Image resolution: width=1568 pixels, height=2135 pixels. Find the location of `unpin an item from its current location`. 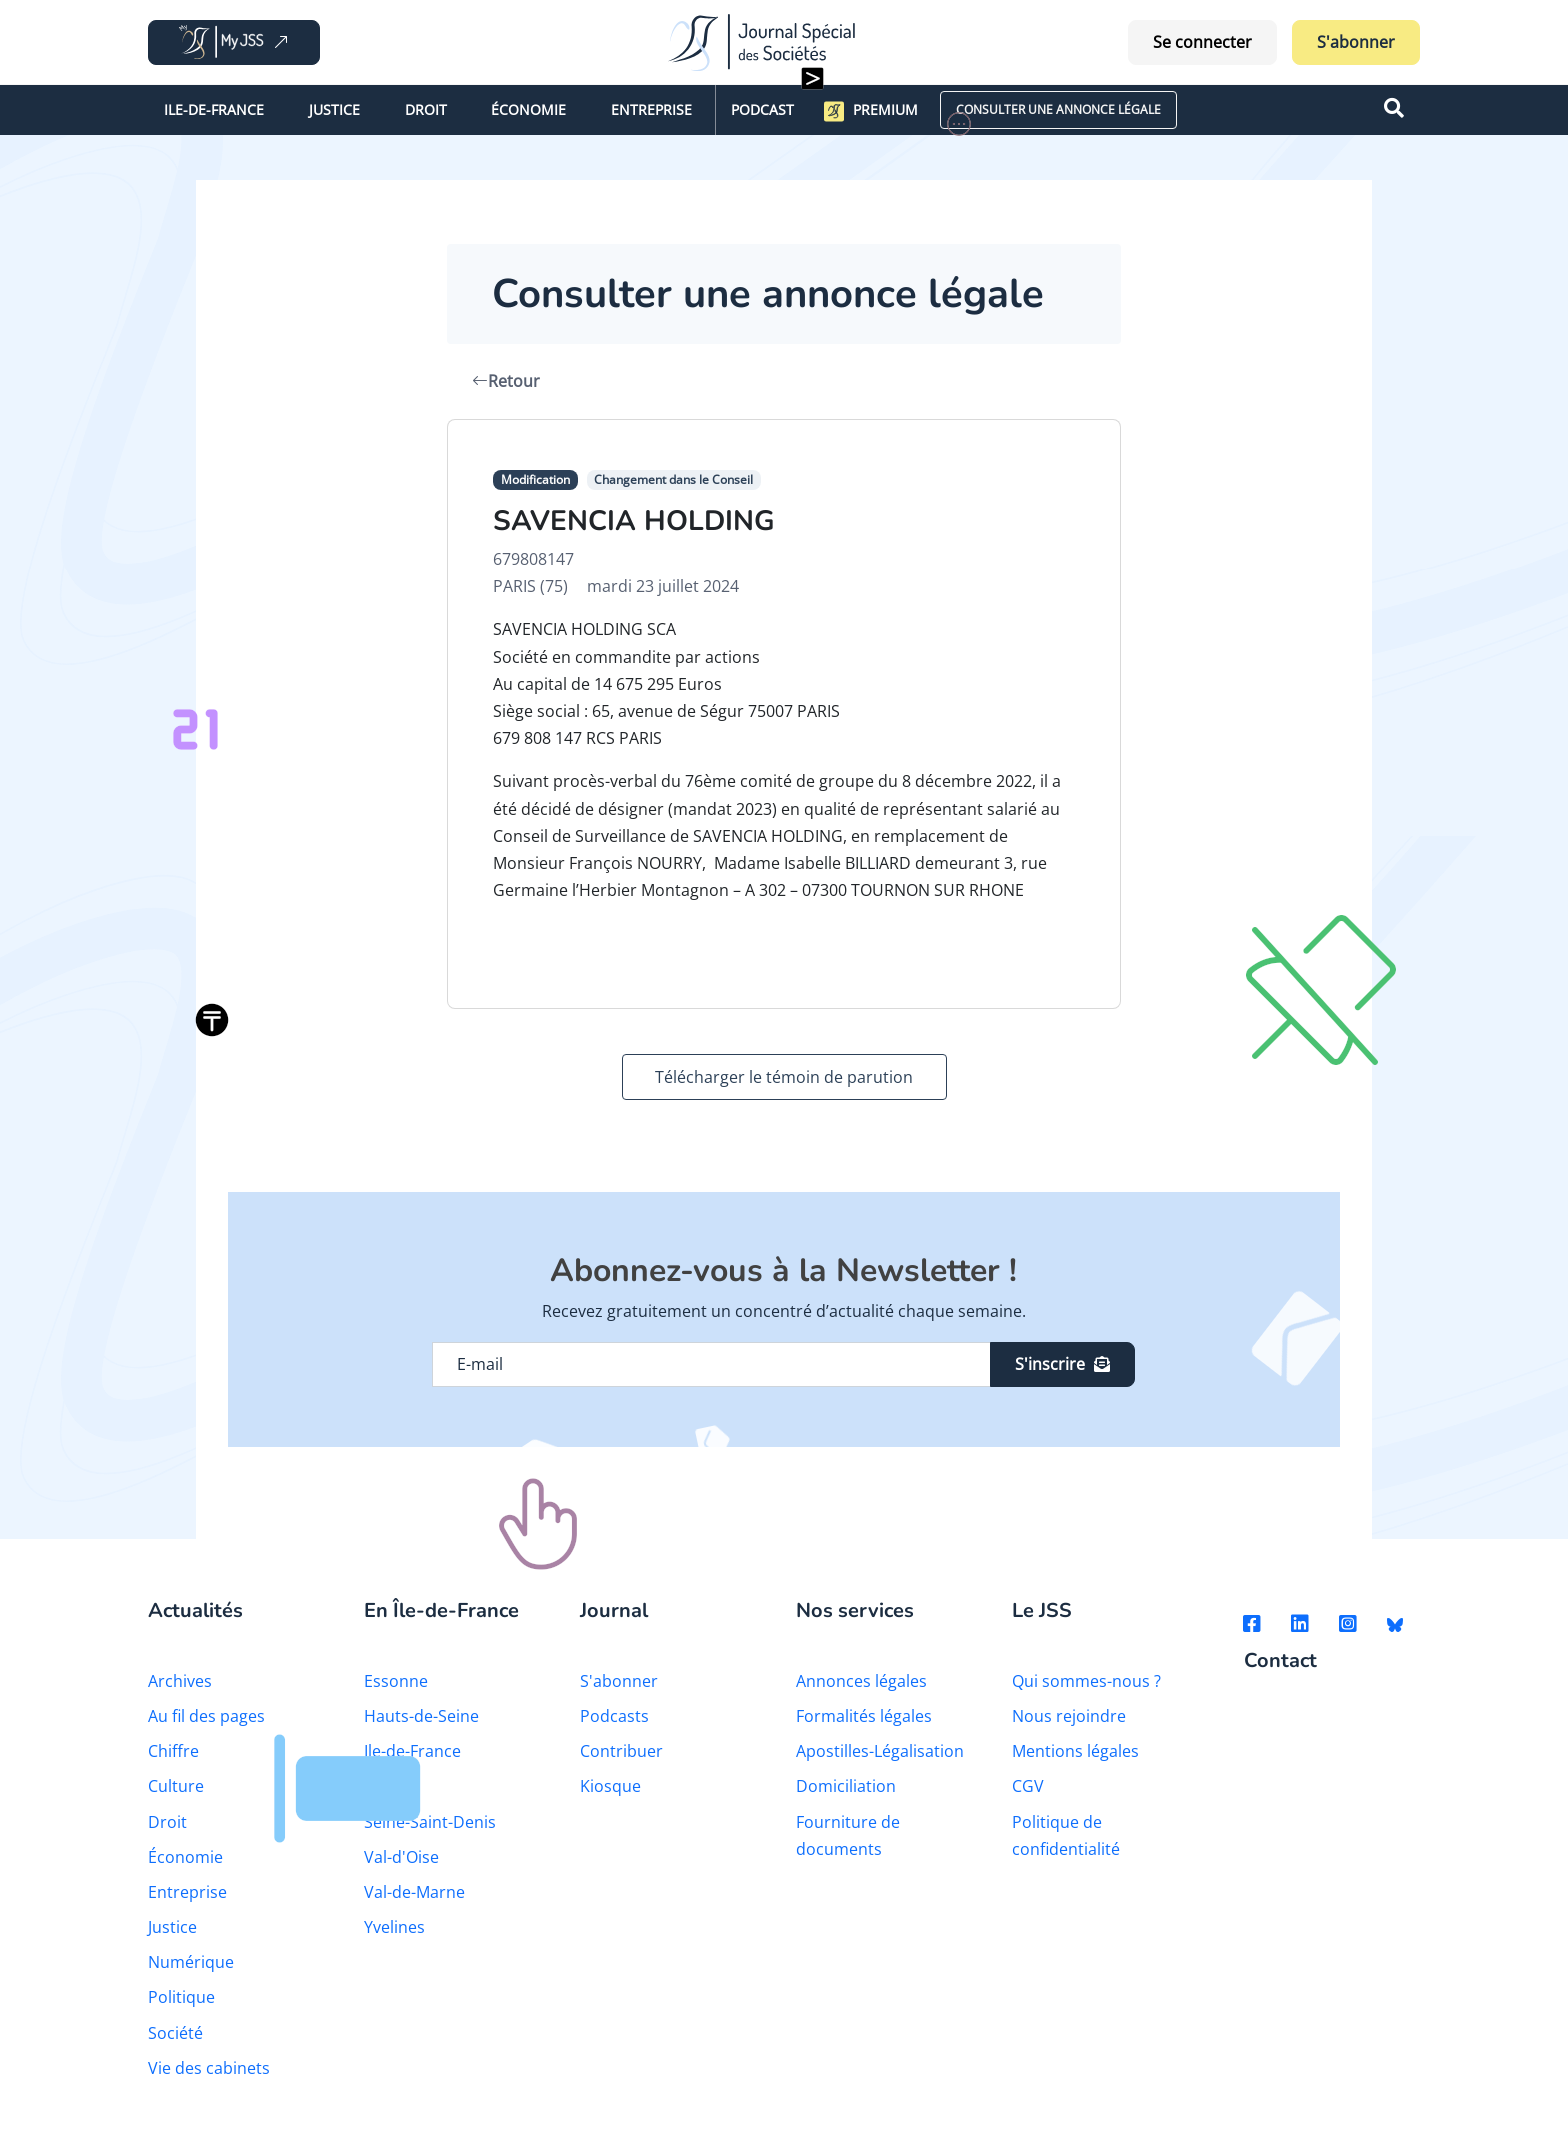

unpin an item from its current location is located at coordinates (1315, 996).